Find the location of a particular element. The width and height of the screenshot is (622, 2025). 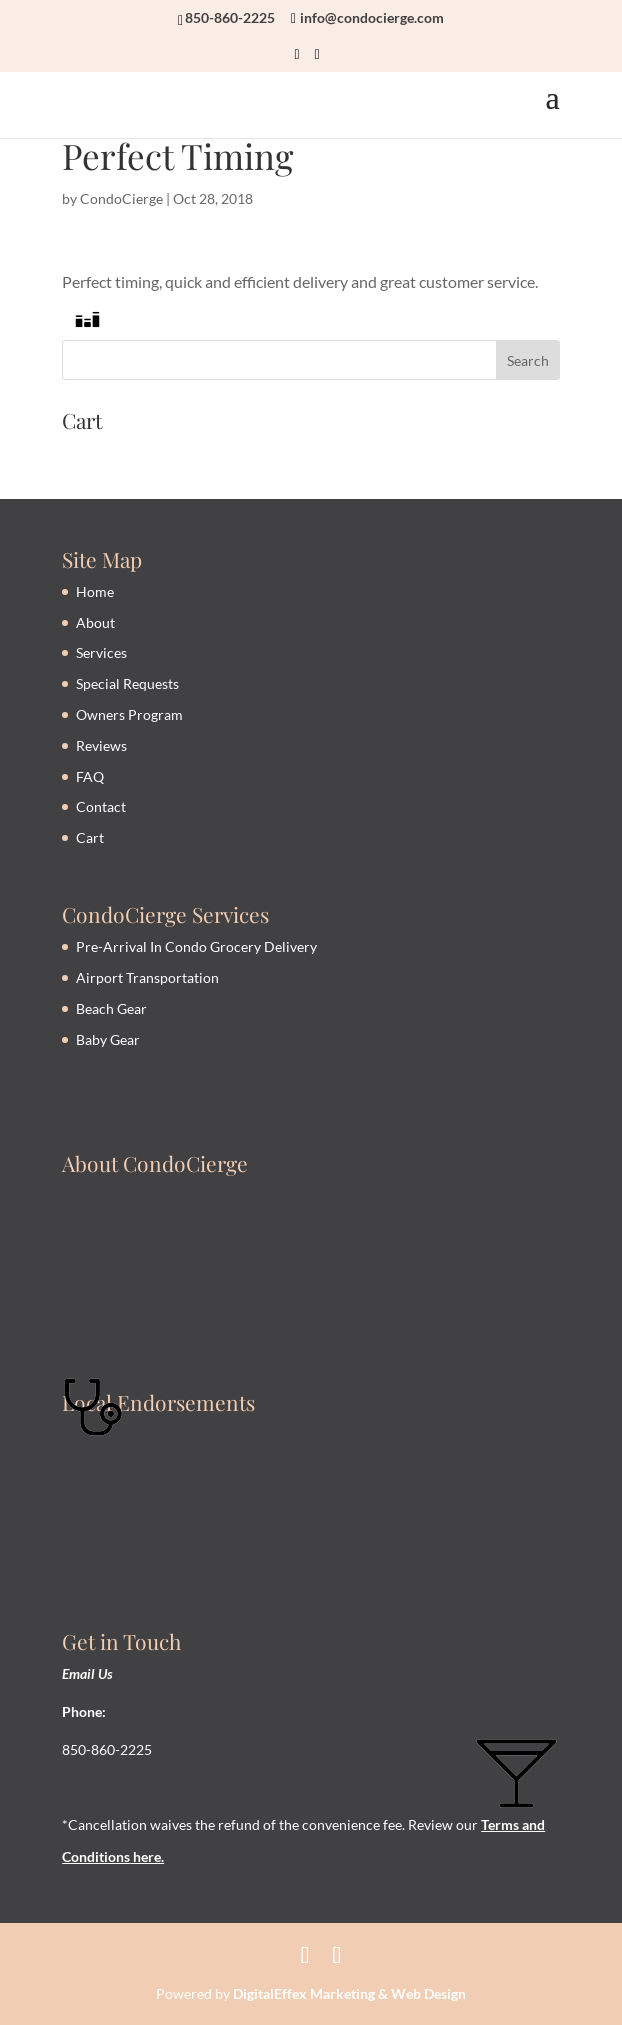

adjust audio equalizer settings is located at coordinates (87, 319).